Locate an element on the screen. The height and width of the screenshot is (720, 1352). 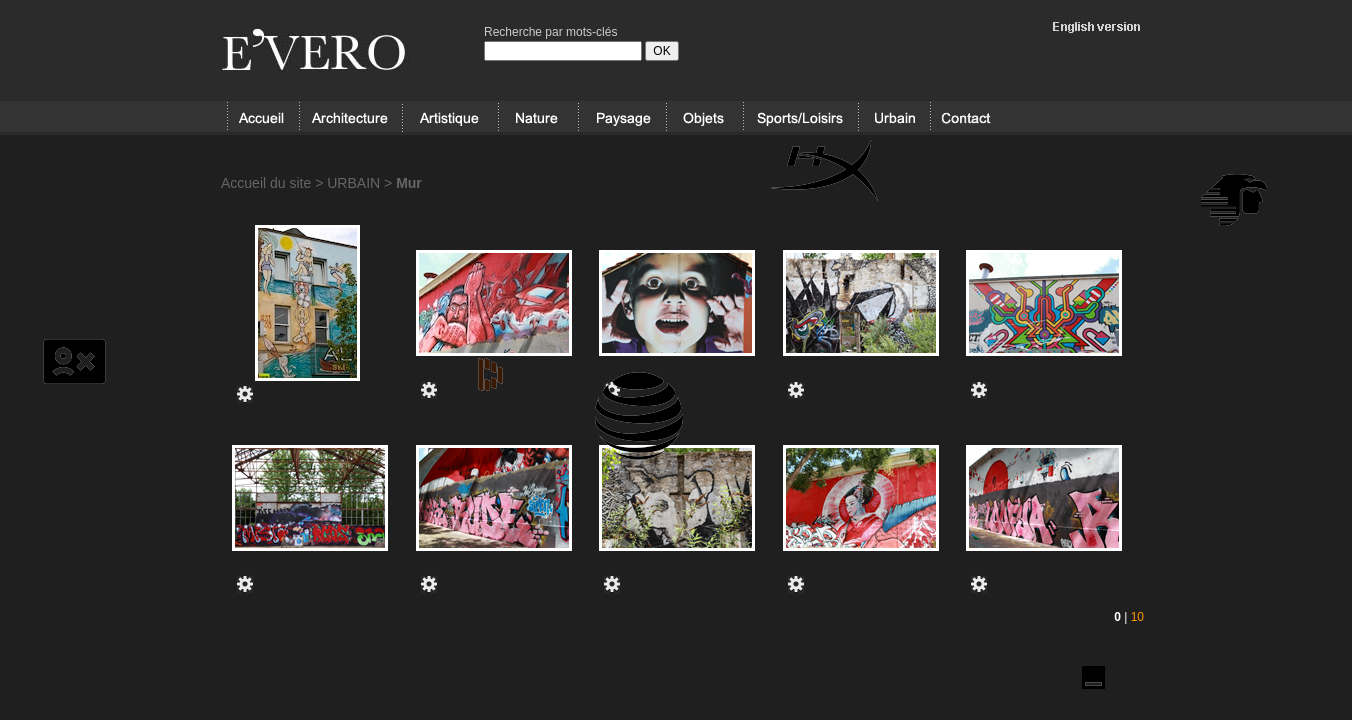
AT&T company logo is located at coordinates (639, 416).